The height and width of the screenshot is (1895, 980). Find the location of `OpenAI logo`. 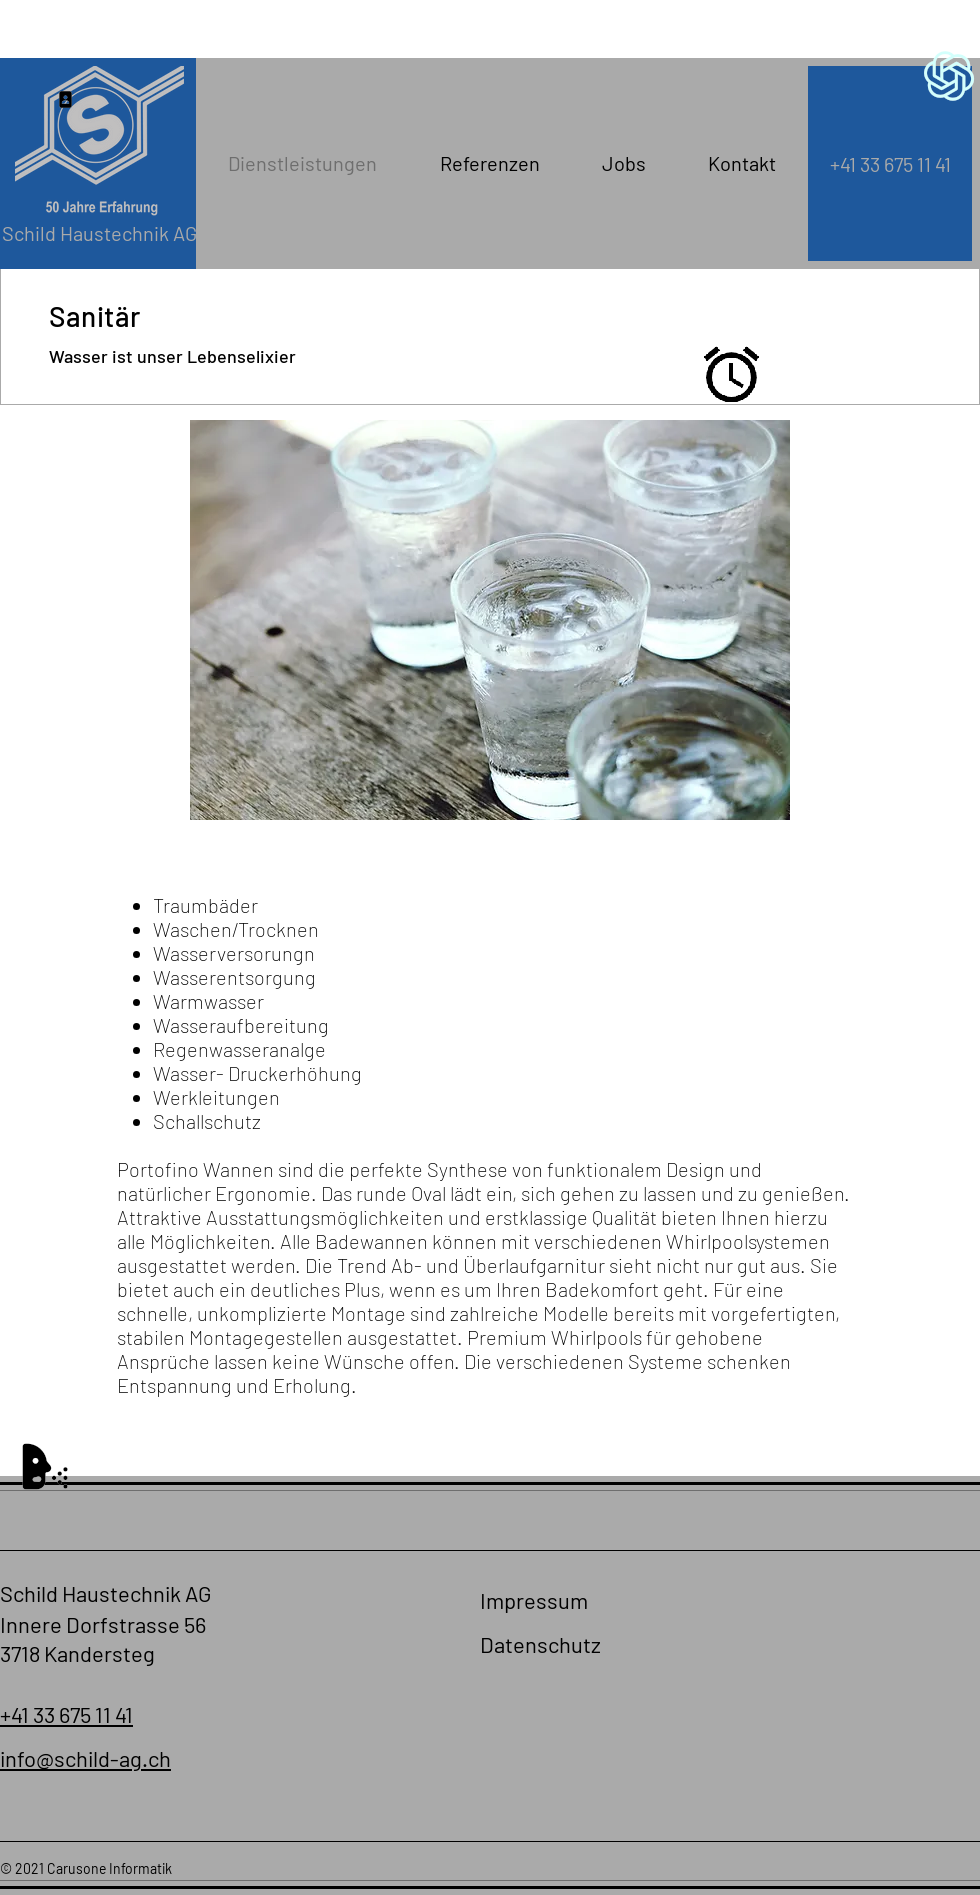

OpenAI logo is located at coordinates (949, 76).